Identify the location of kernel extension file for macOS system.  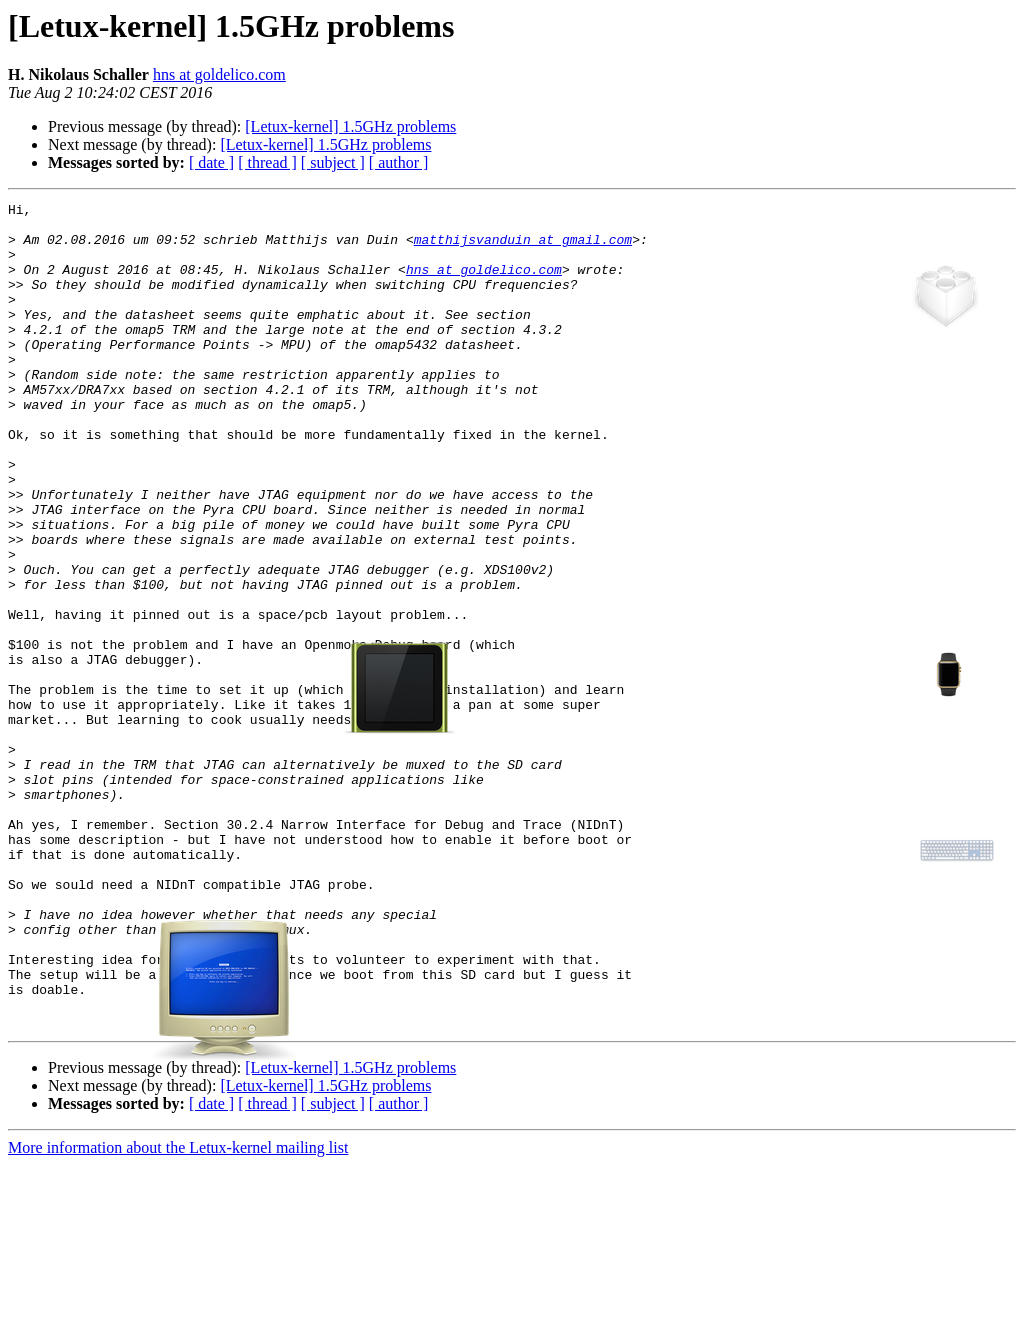
(945, 296).